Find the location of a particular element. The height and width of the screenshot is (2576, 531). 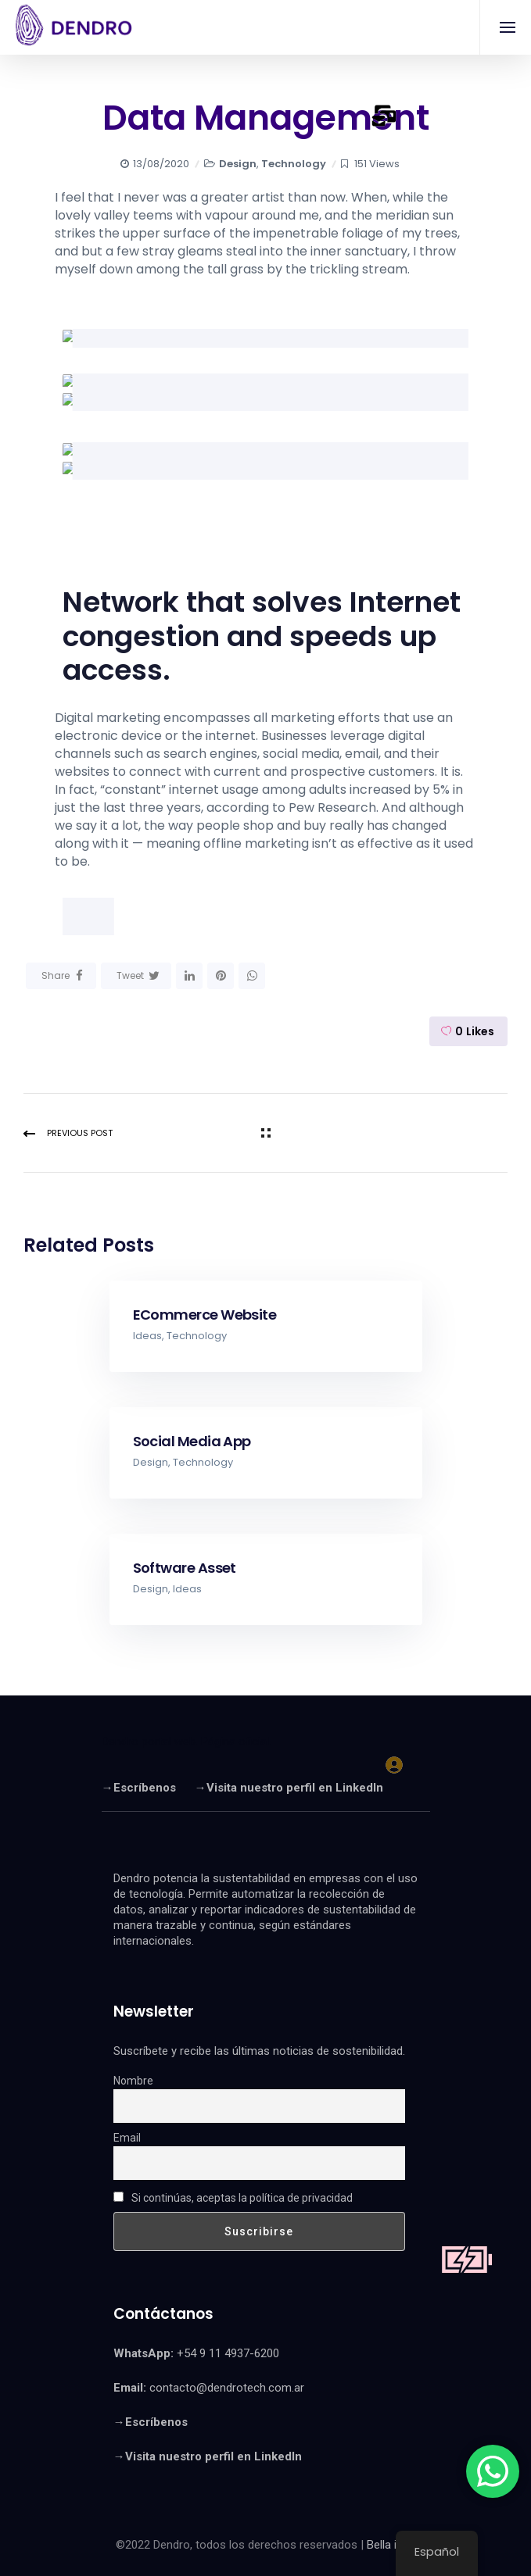

access your profile or account settings is located at coordinates (394, 1765).